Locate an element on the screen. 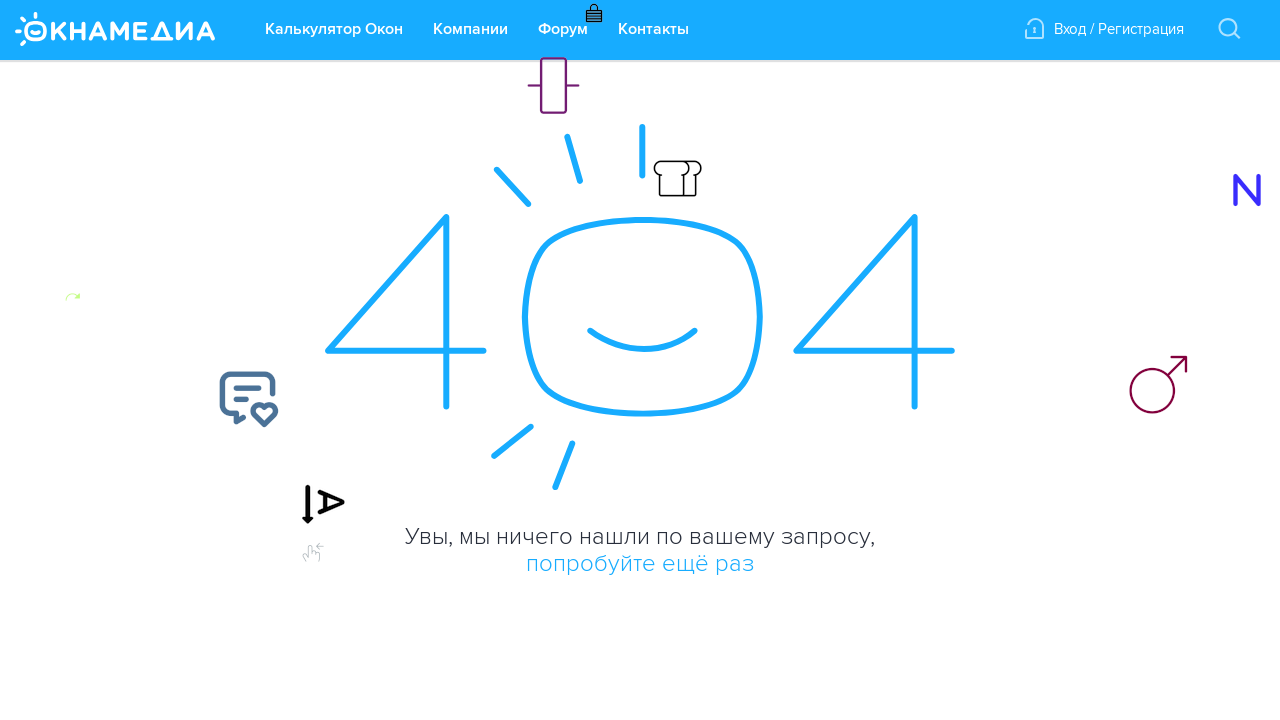  indicates the letter "n" in alphabetical navigation or sorting is located at coordinates (1247, 190).